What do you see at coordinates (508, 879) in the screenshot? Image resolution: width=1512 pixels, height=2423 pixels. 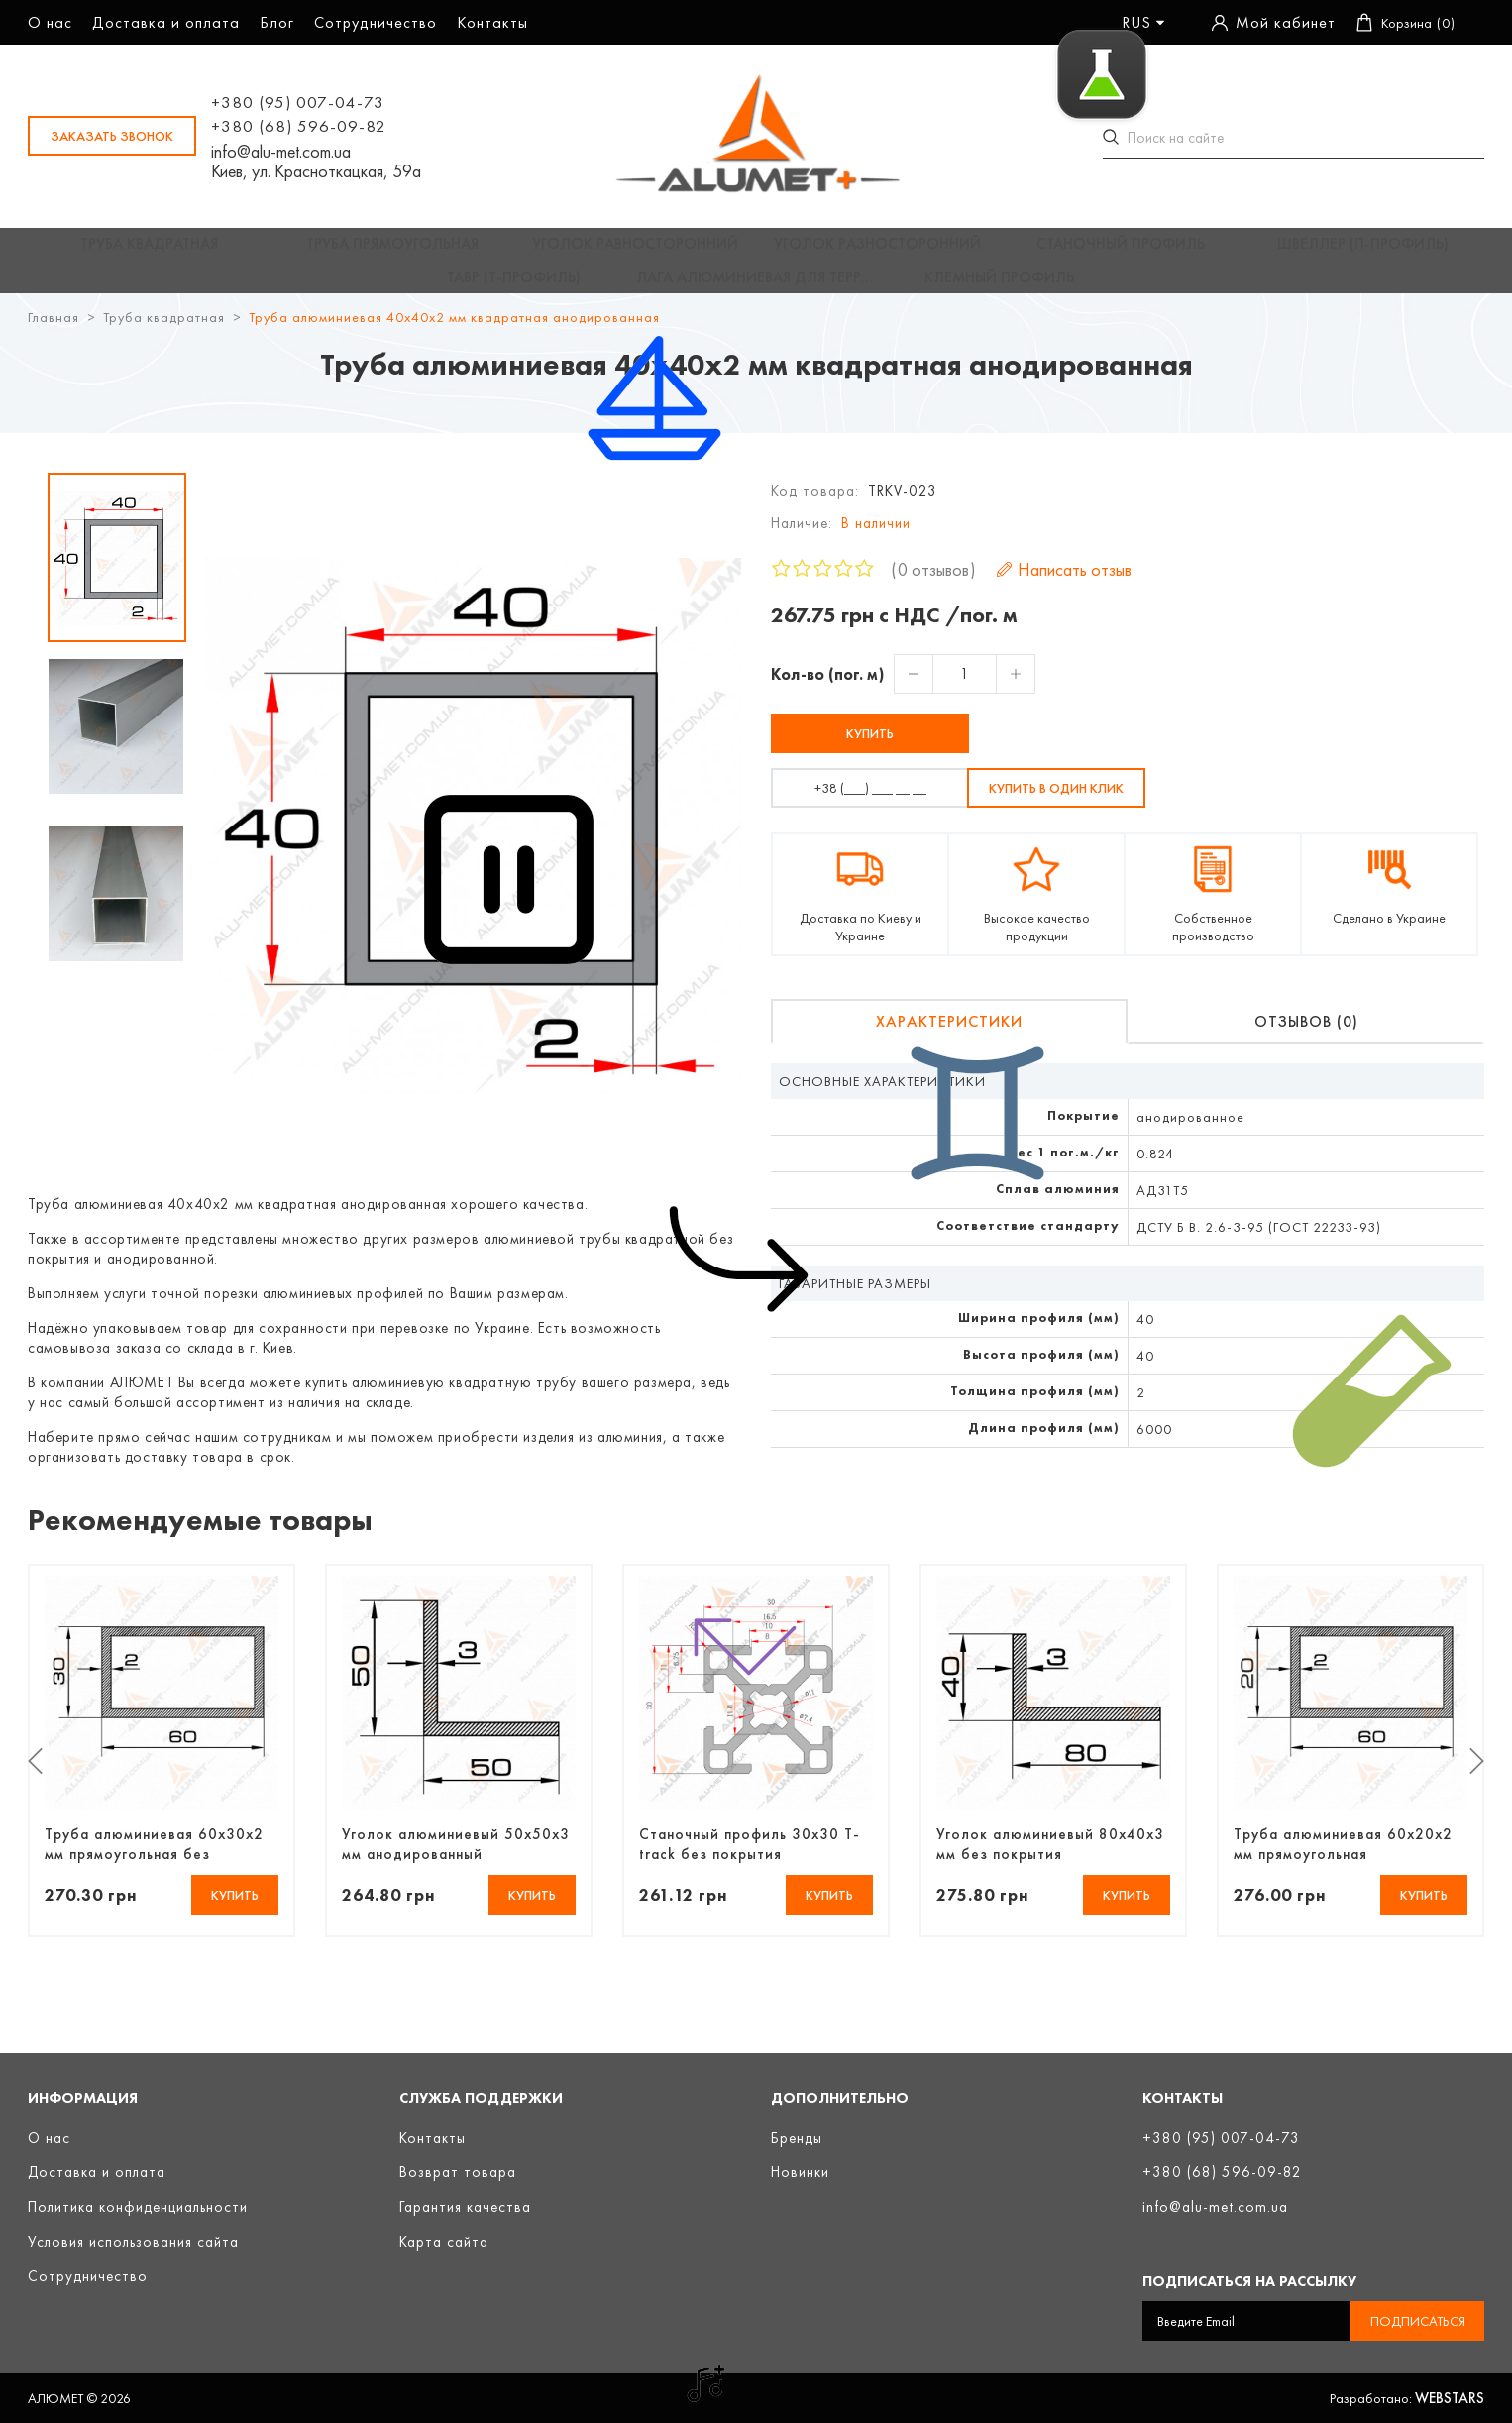 I see `pause media playback` at bounding box center [508, 879].